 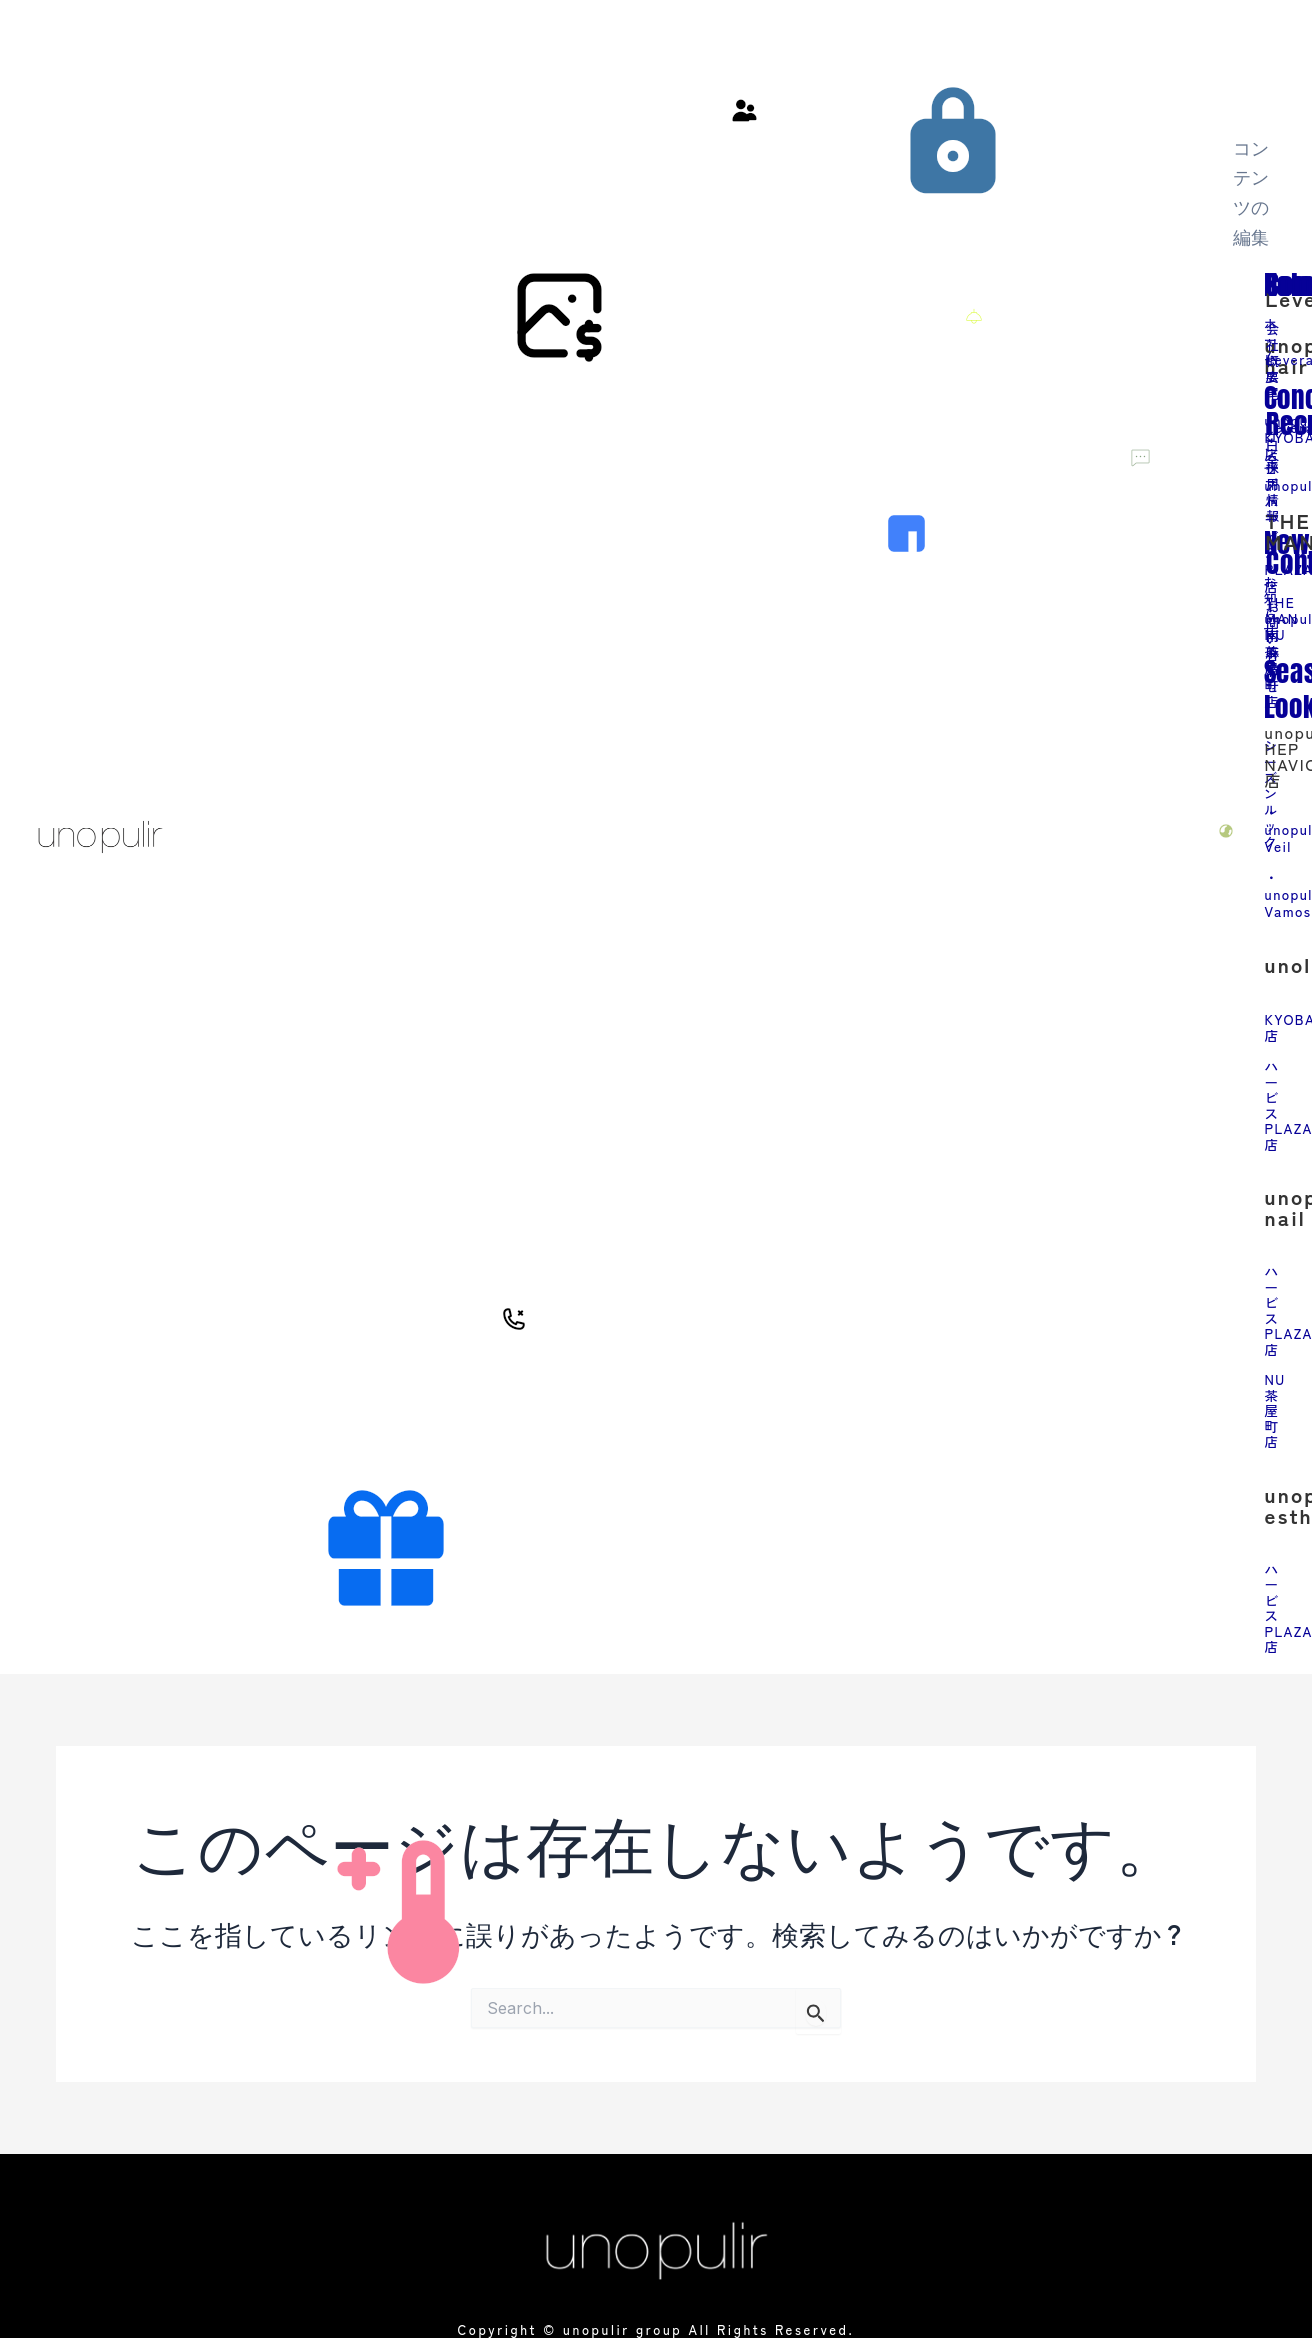 I want to click on view paid or premium photos, so click(x=559, y=315).